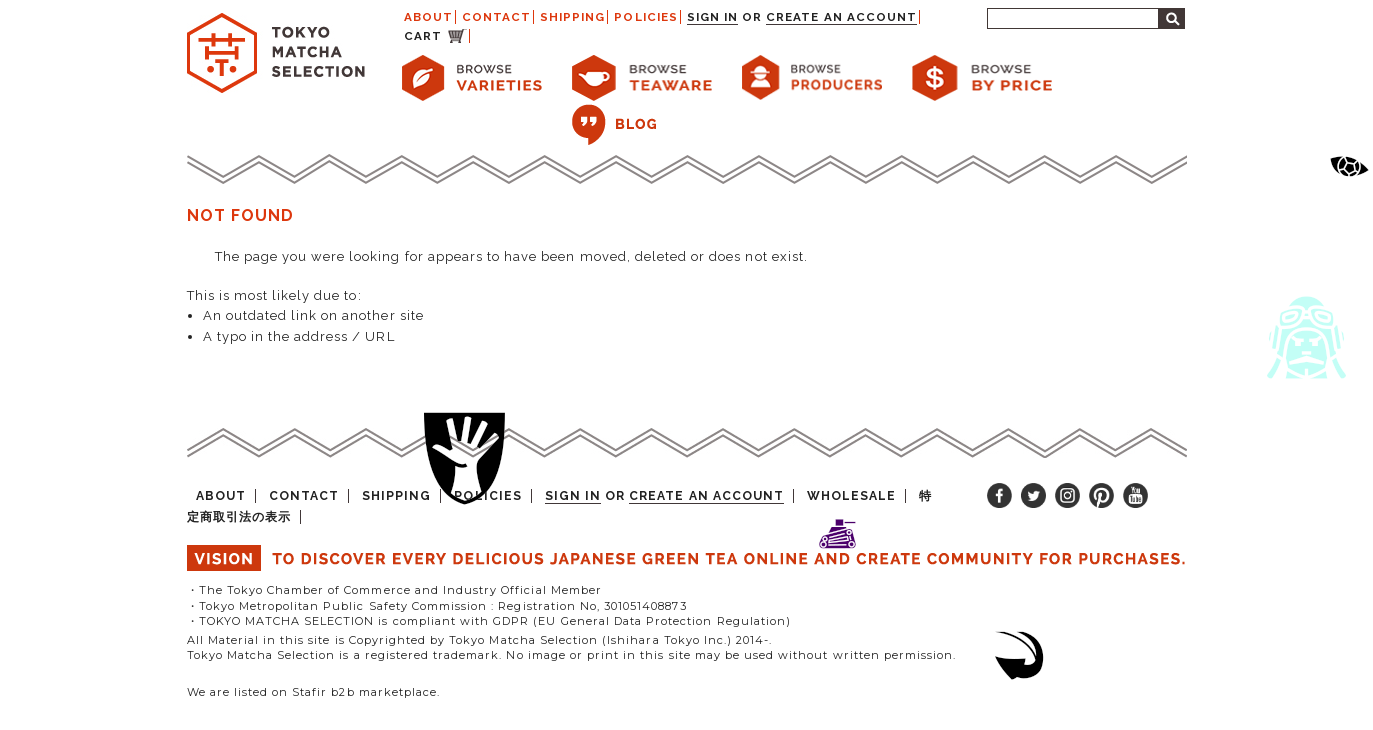 This screenshot has width=1373, height=730. What do you see at coordinates (1306, 337) in the screenshot?
I see `view pilot or aviation-related content` at bounding box center [1306, 337].